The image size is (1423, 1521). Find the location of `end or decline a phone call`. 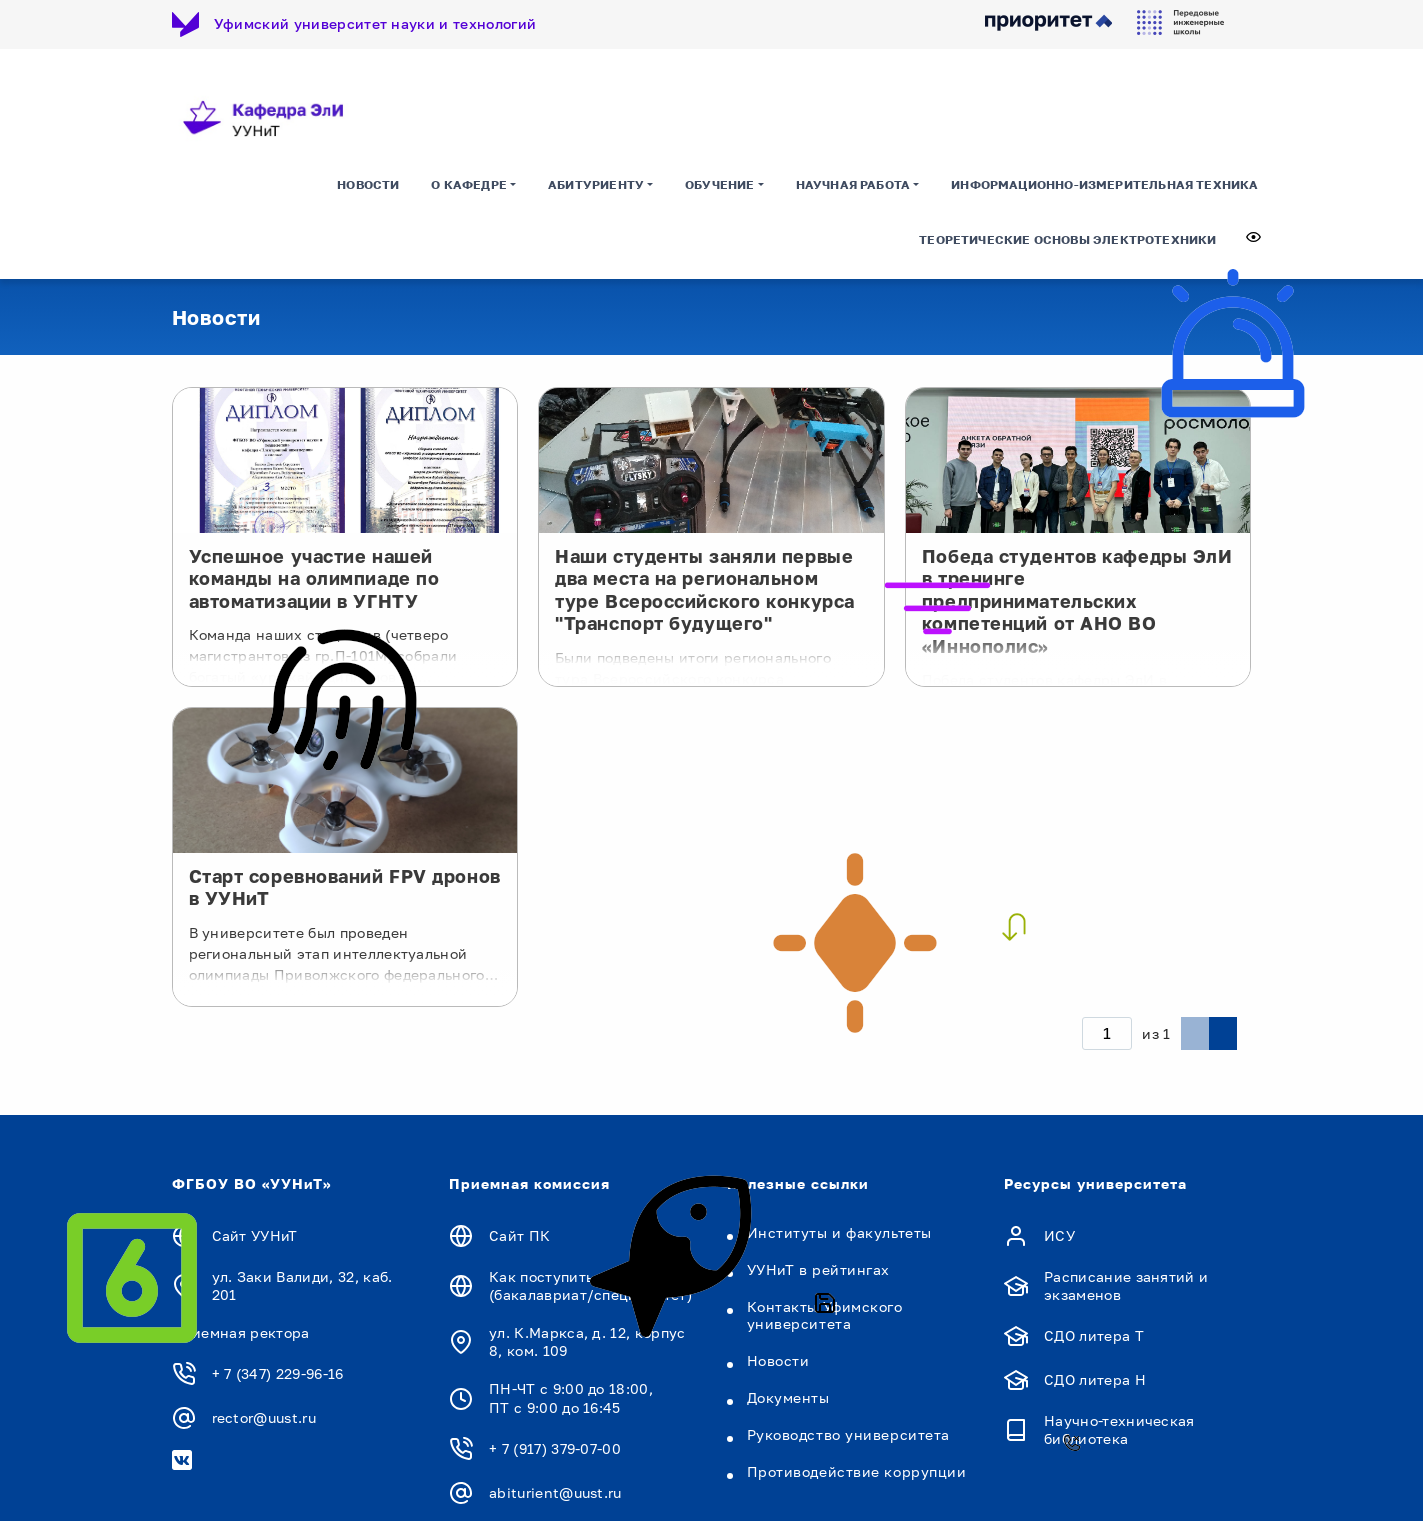

end or decline a phone call is located at coordinates (1072, 1442).